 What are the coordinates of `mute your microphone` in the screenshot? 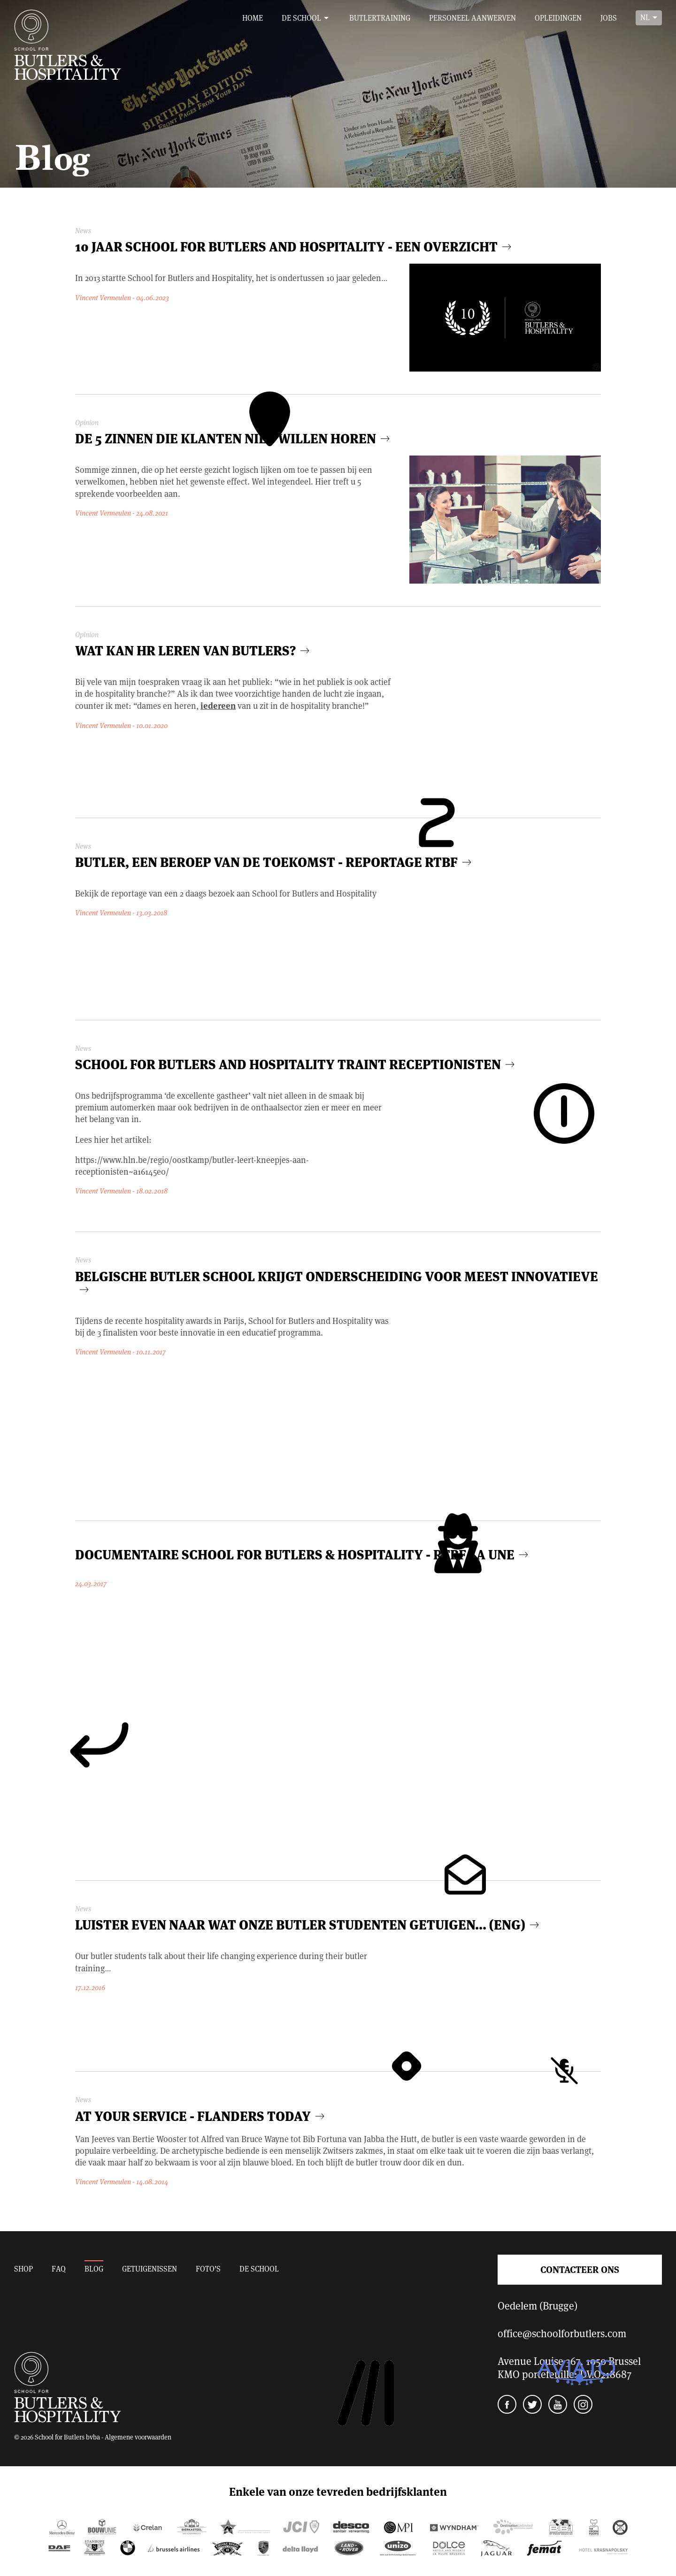 It's located at (564, 2071).